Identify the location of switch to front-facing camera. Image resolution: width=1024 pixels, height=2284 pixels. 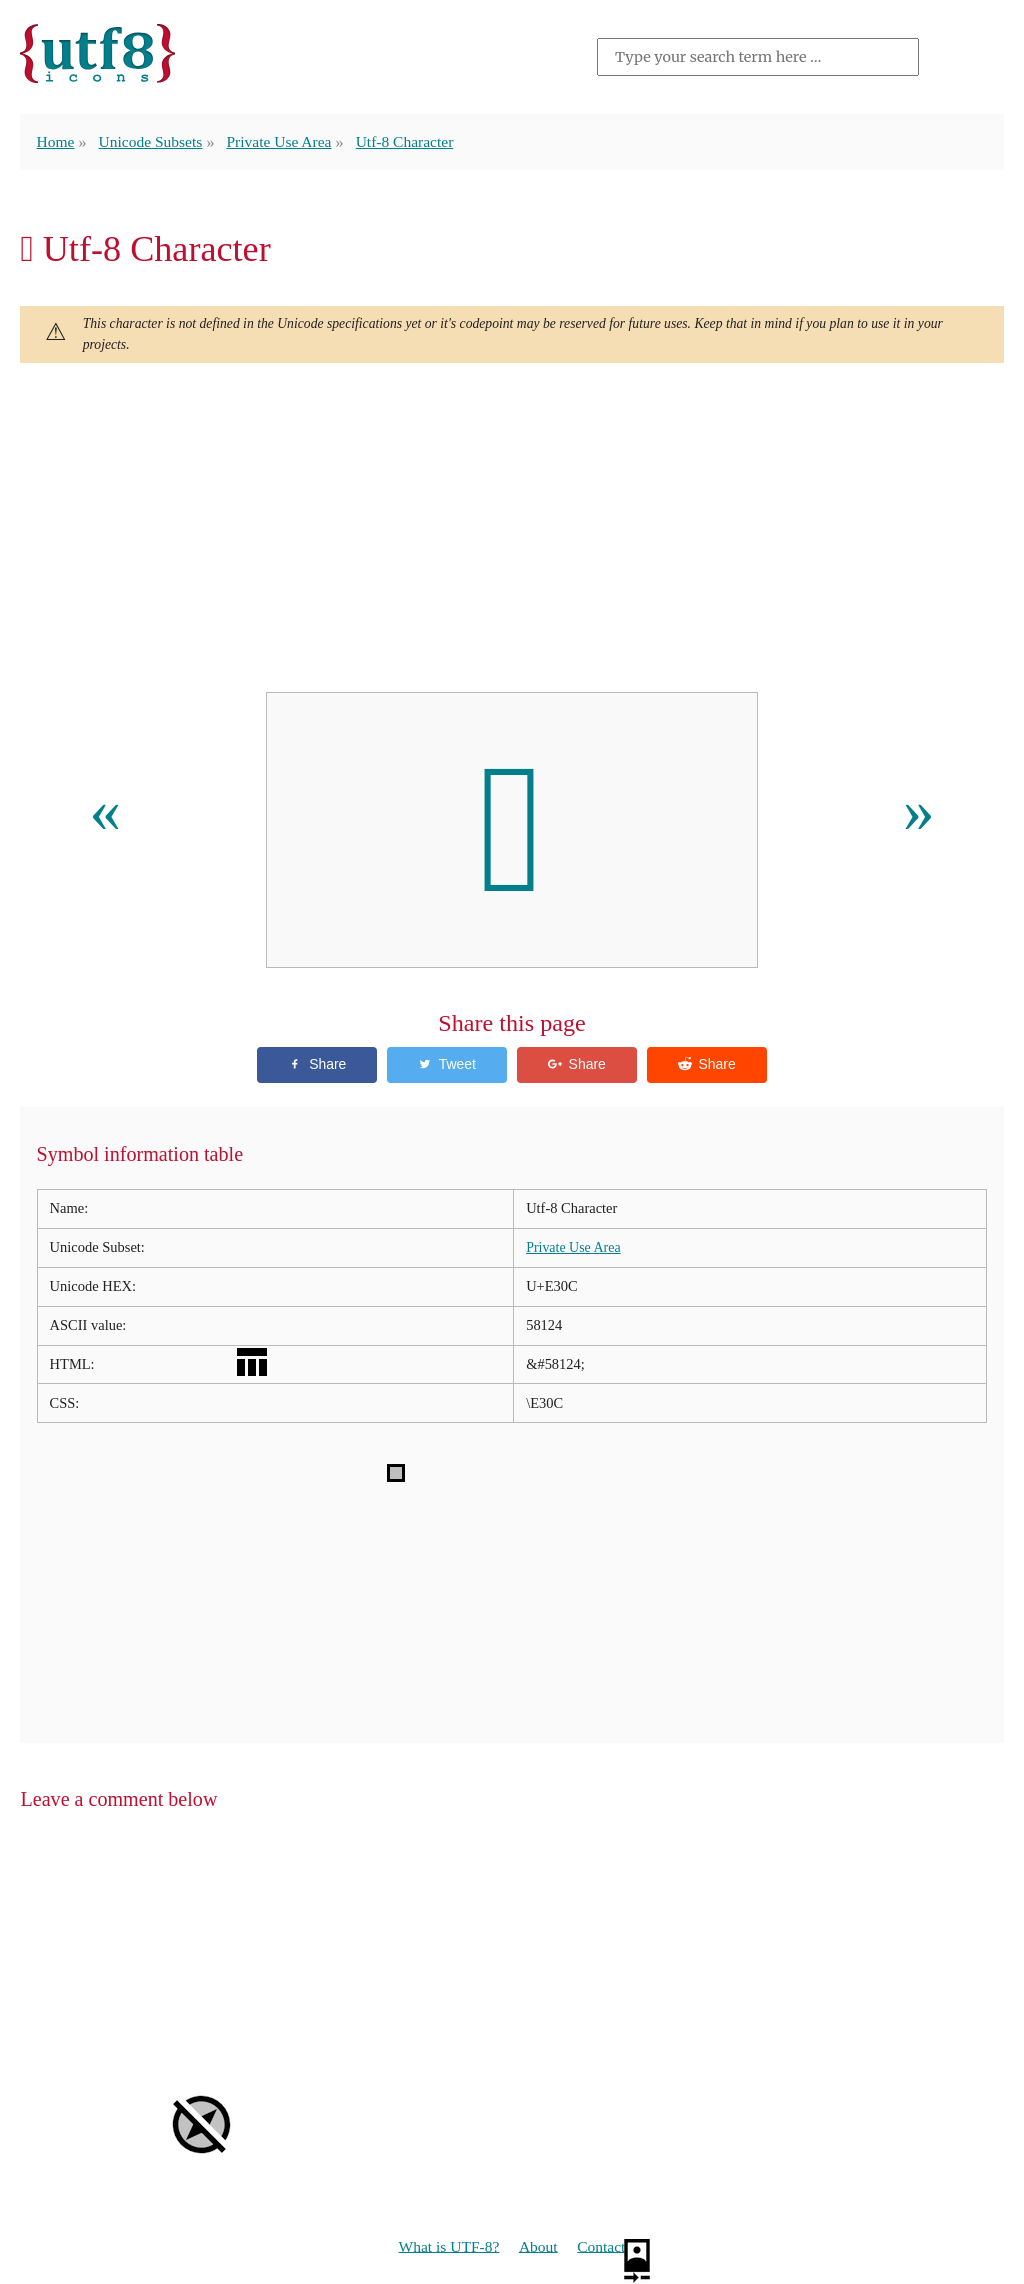
(637, 2261).